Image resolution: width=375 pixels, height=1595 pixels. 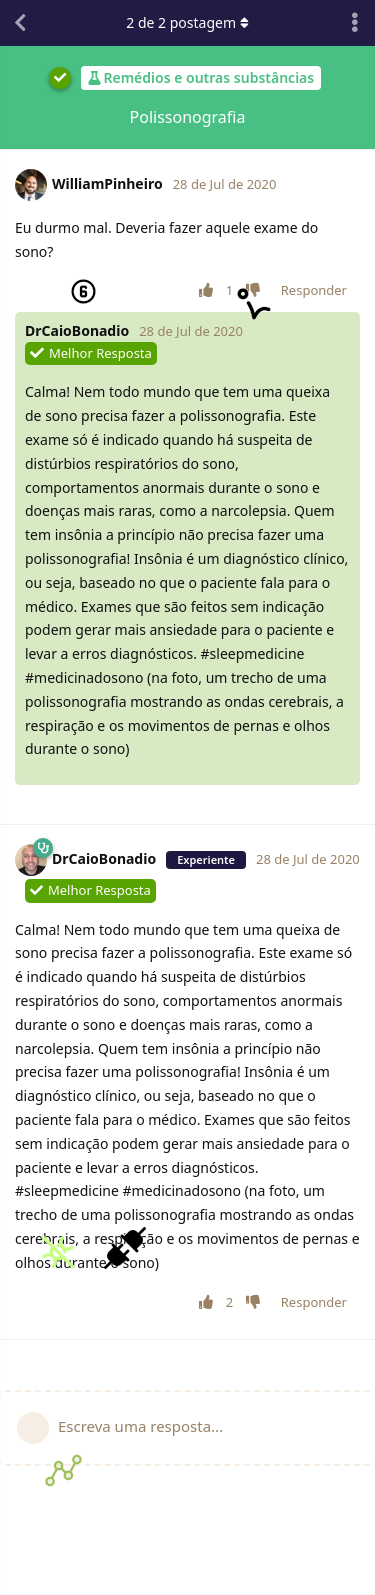 What do you see at coordinates (83, 291) in the screenshot?
I see `indicates step 6 in a multi-step process` at bounding box center [83, 291].